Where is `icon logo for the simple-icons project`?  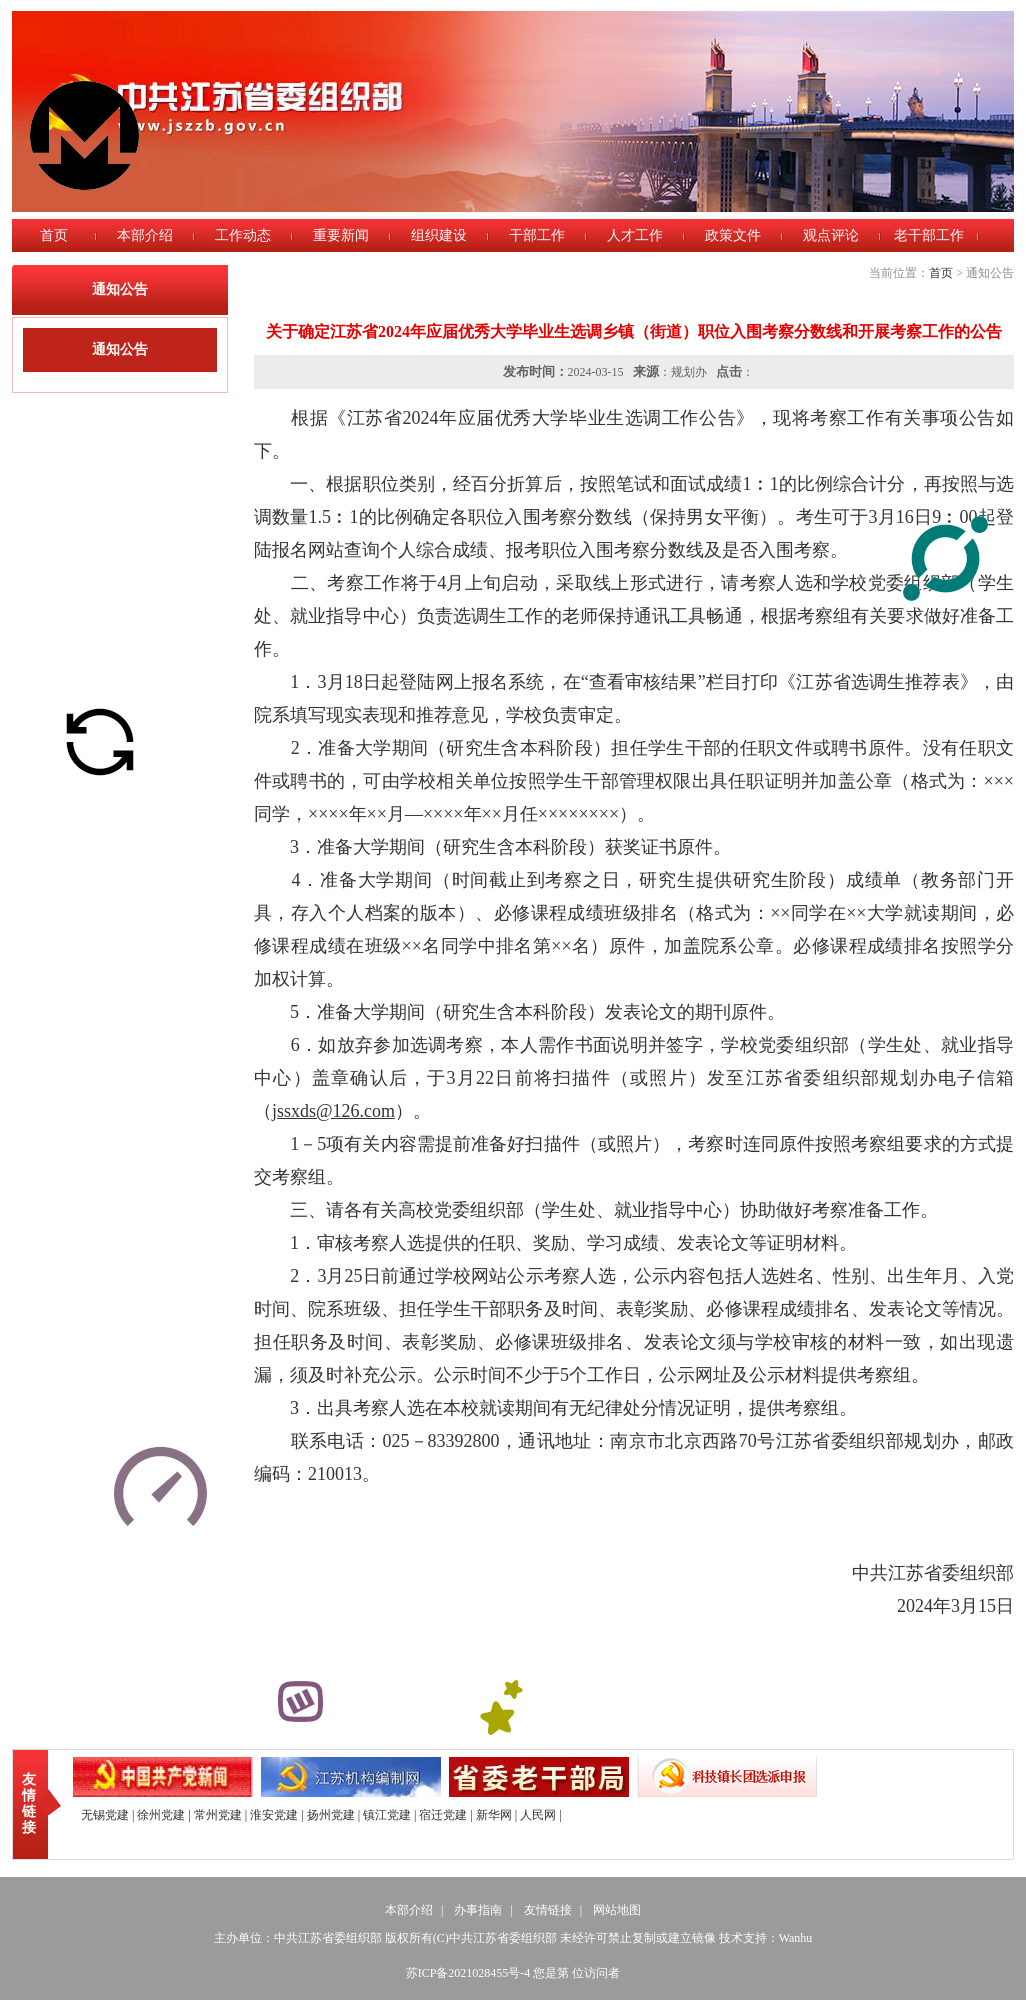 icon logo for the simple-icons project is located at coordinates (945, 558).